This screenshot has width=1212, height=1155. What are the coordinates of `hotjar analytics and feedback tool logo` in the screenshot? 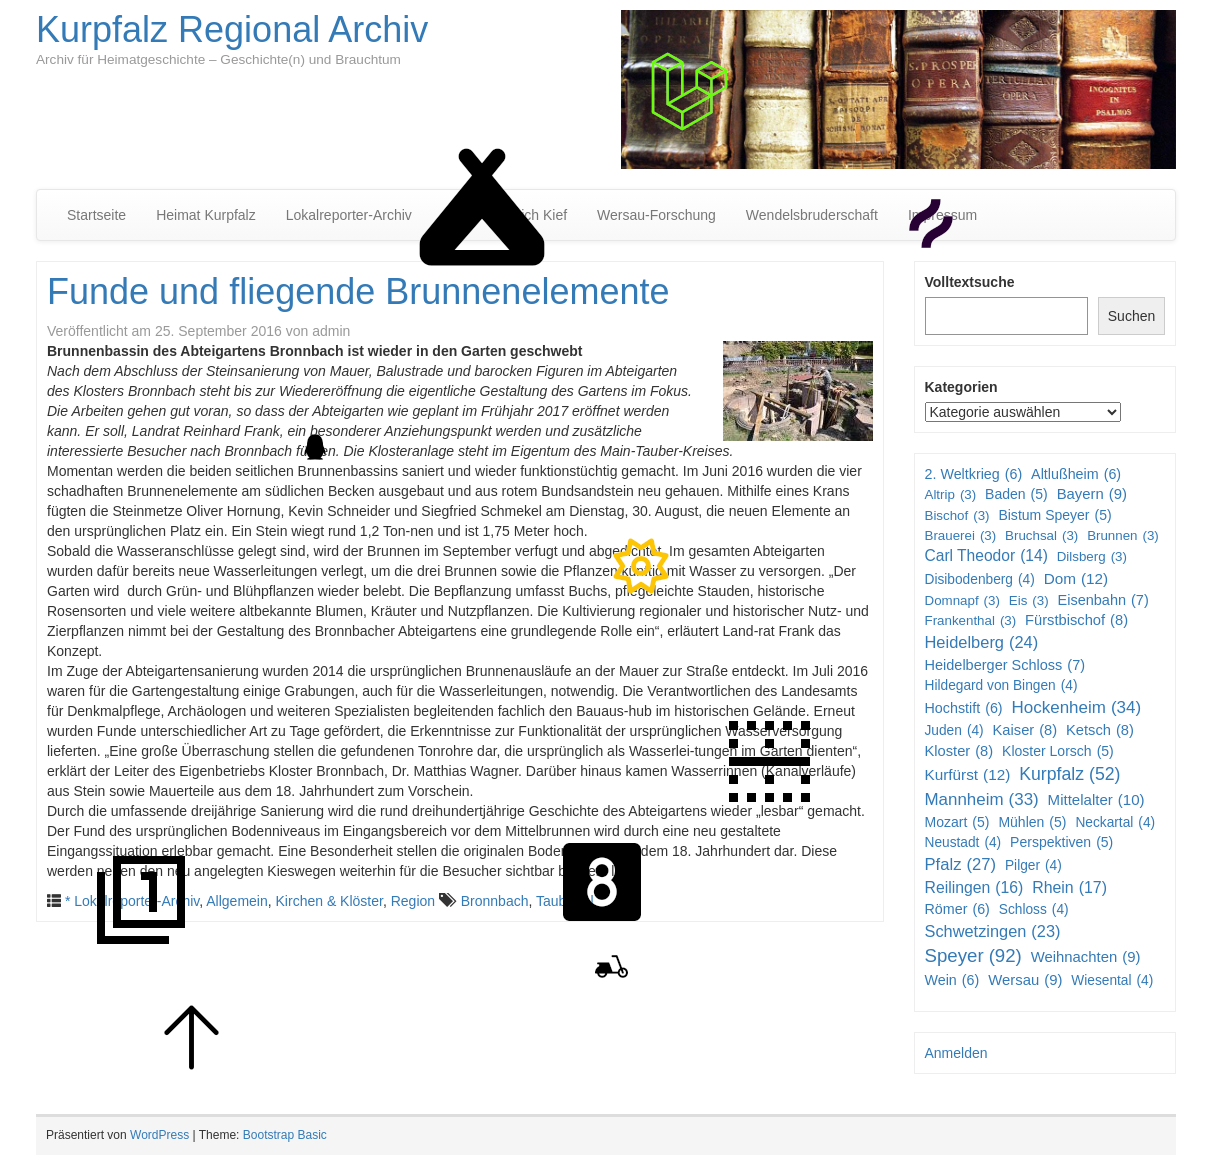 It's located at (930, 223).